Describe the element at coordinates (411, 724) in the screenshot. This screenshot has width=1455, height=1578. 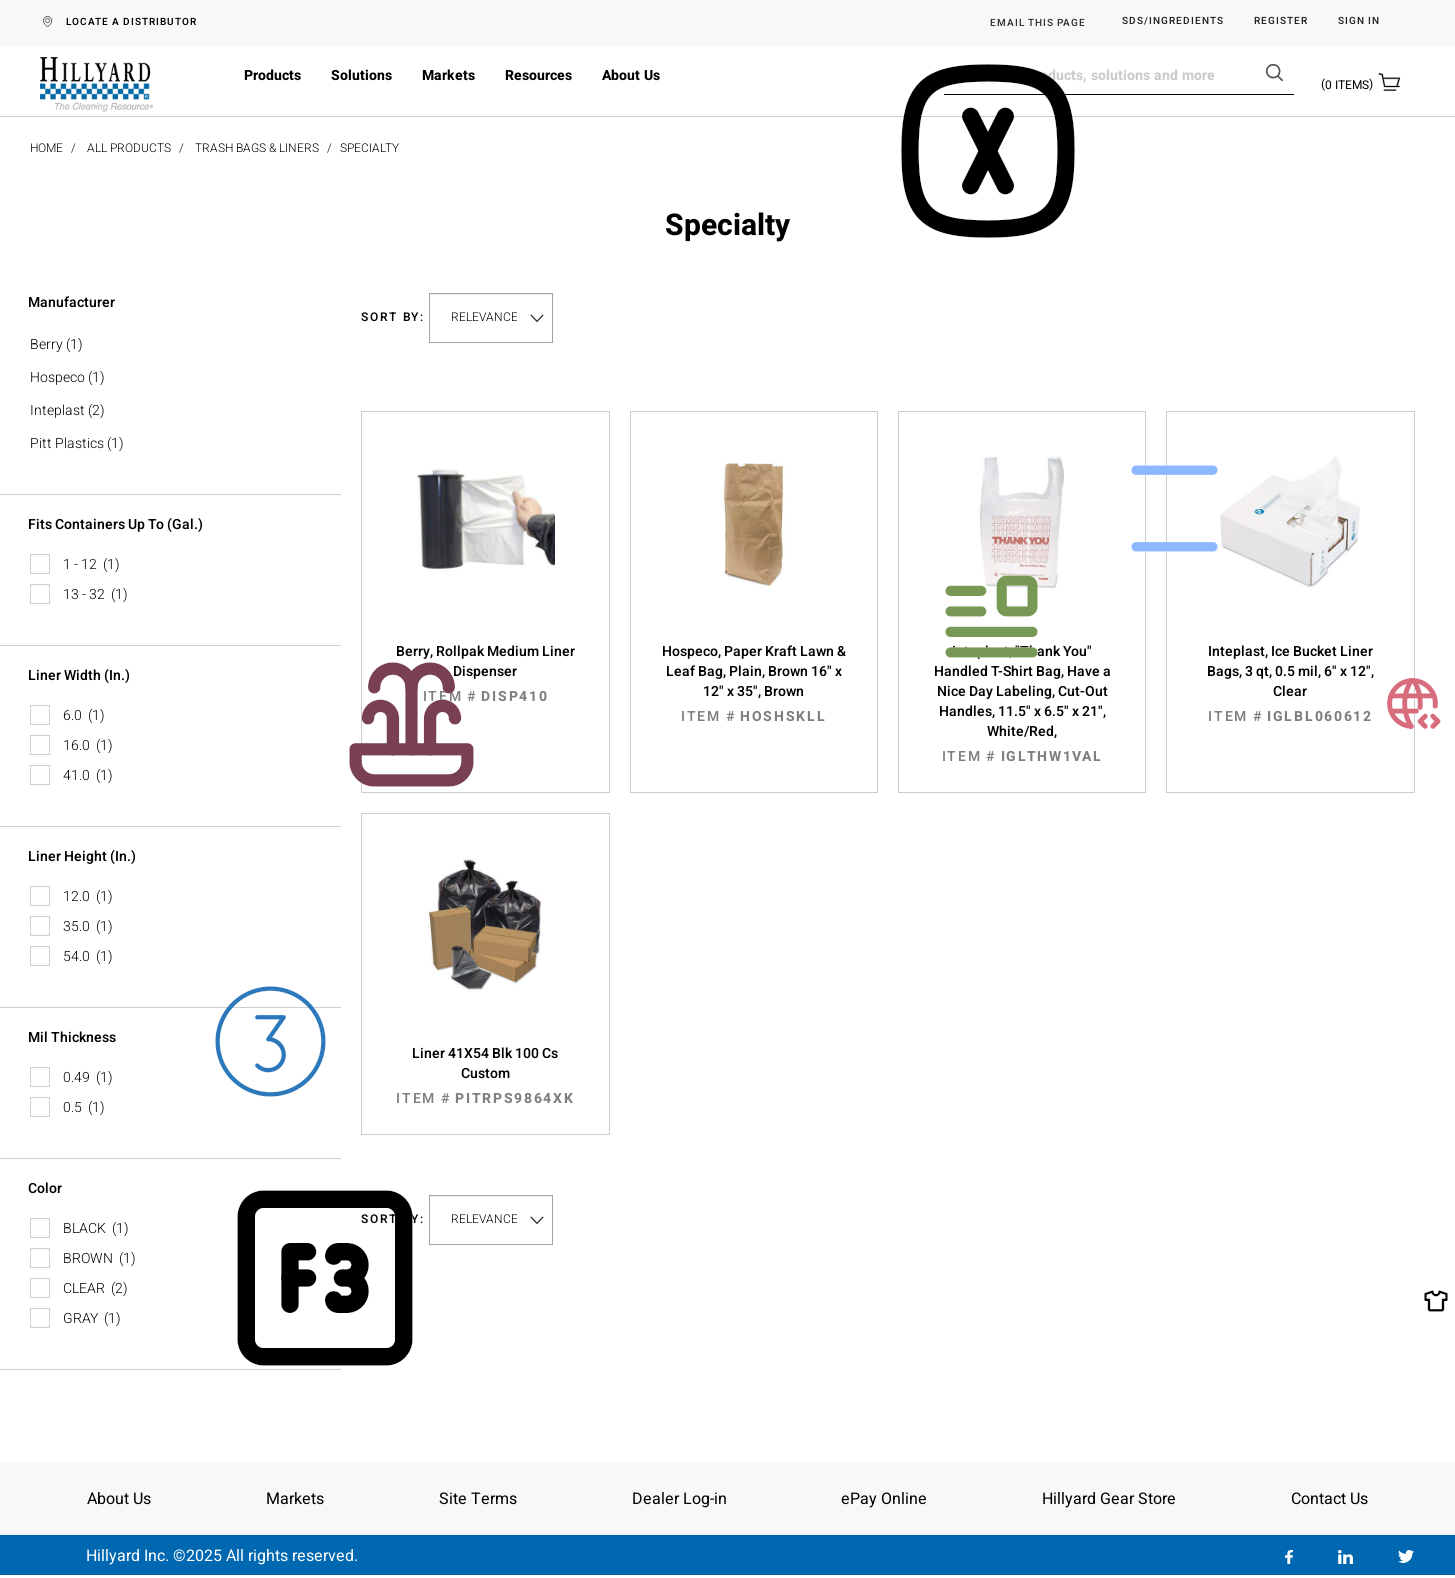
I see `locate nearby fountains or water features` at that location.